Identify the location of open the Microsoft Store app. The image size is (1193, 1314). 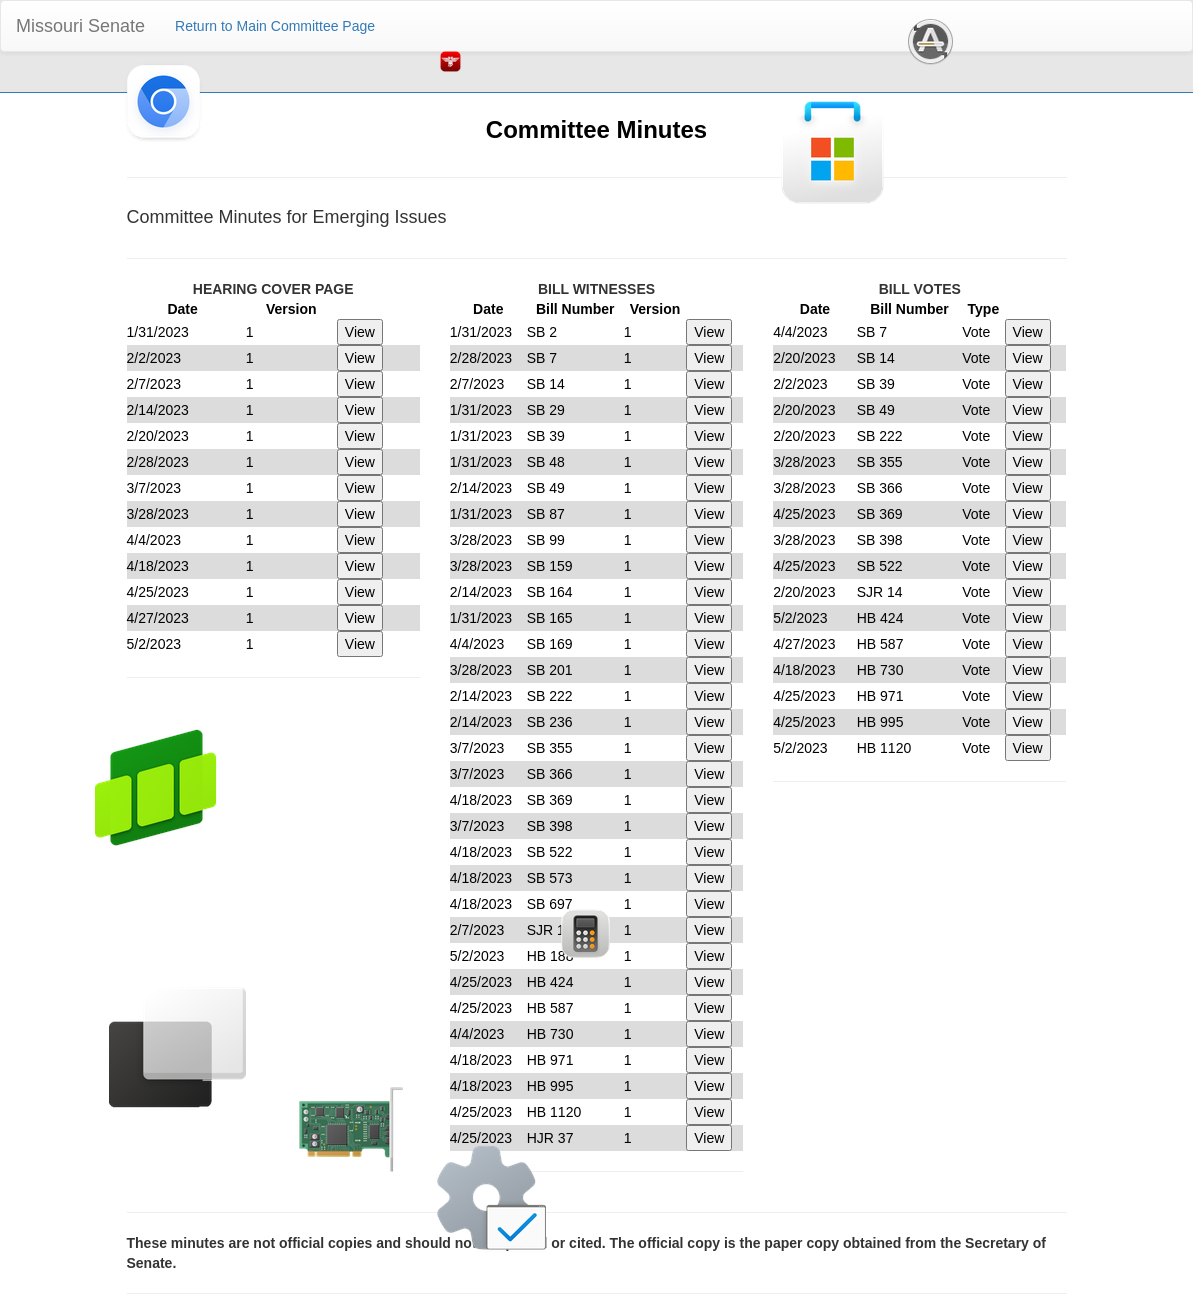
(832, 152).